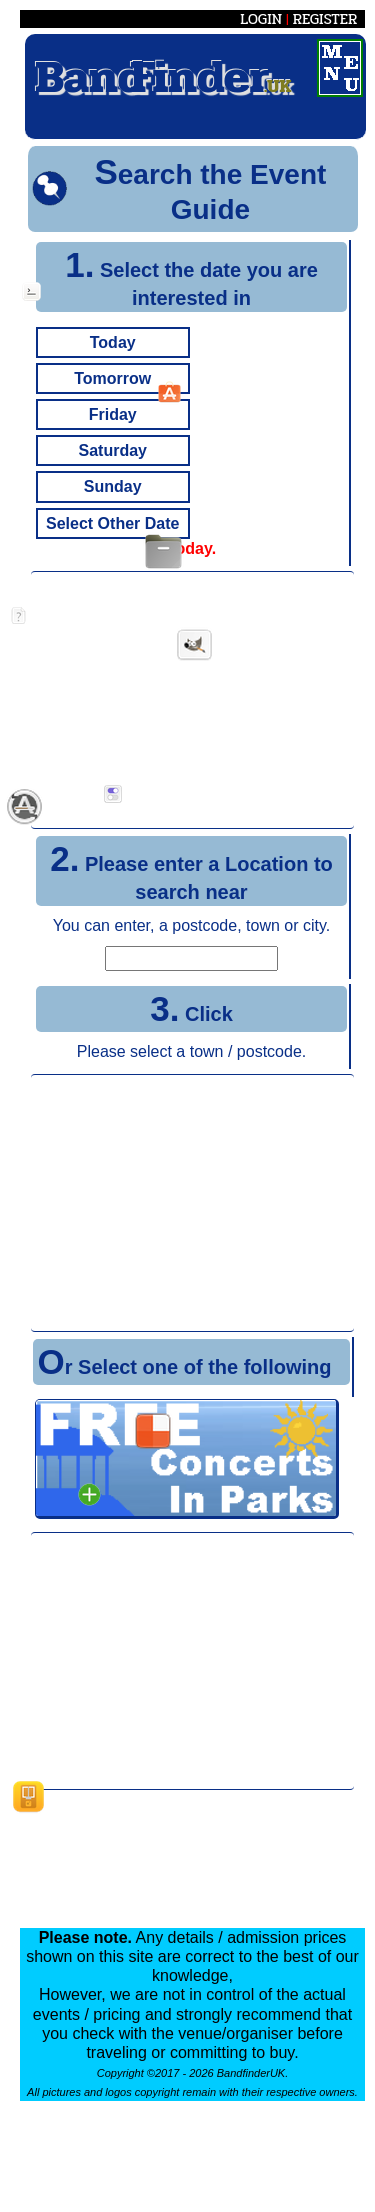 Image resolution: width=375 pixels, height=2212 pixels. What do you see at coordinates (18, 615) in the screenshot?
I see `unrecognized file type` at bounding box center [18, 615].